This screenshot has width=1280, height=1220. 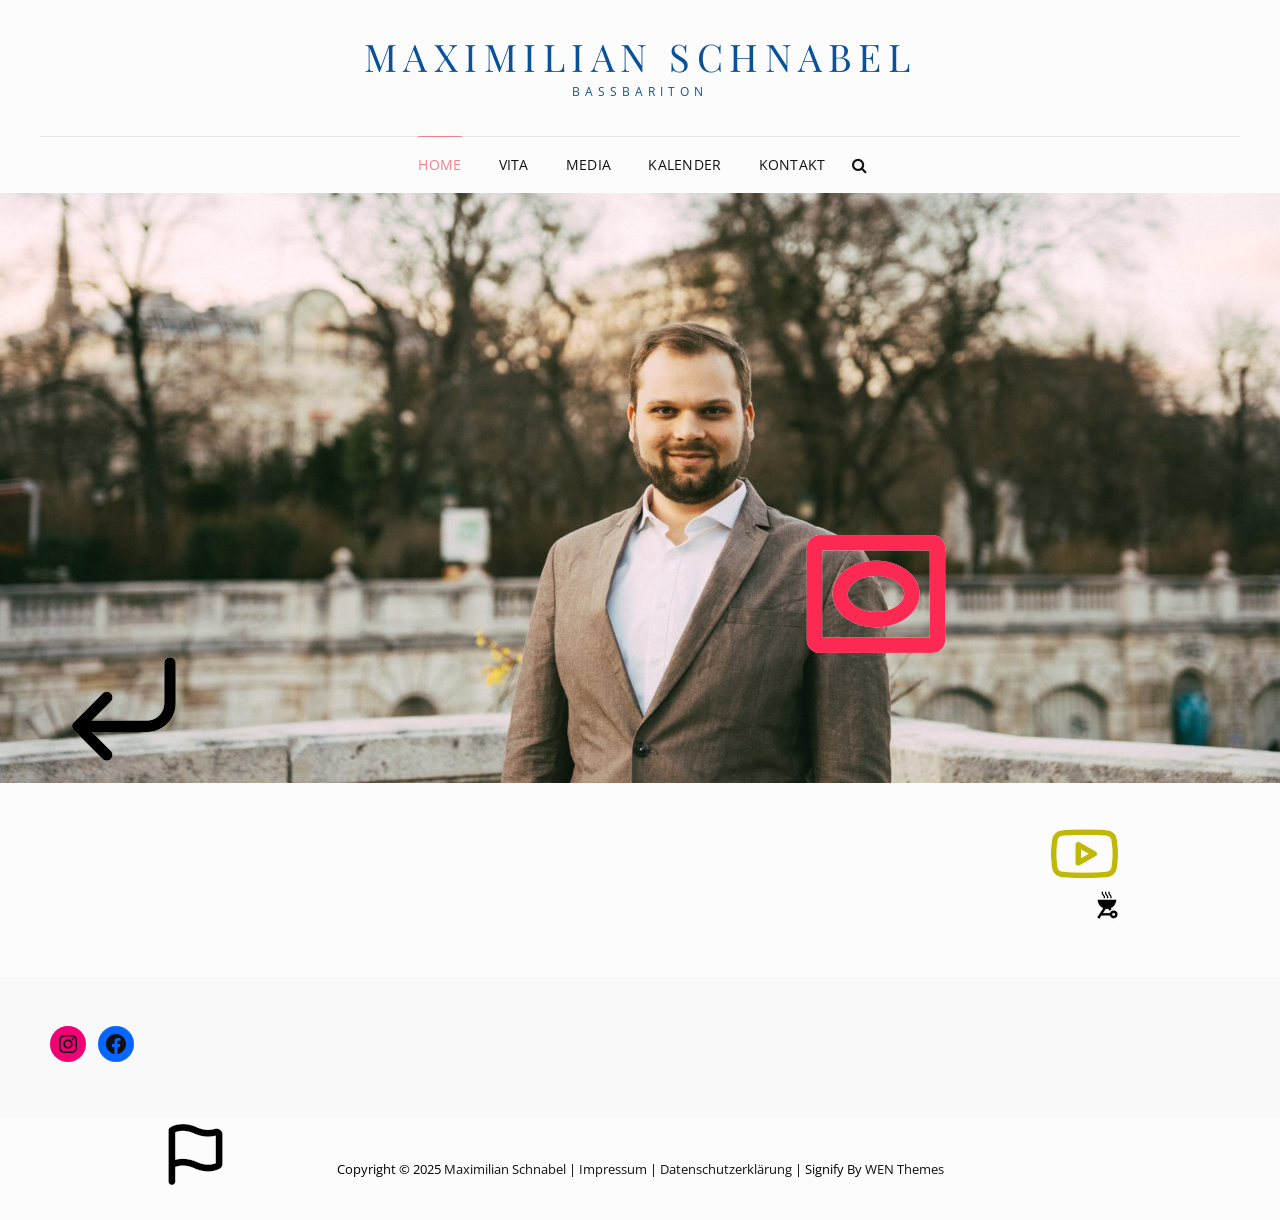 I want to click on apply vignette effect to photo, so click(x=876, y=594).